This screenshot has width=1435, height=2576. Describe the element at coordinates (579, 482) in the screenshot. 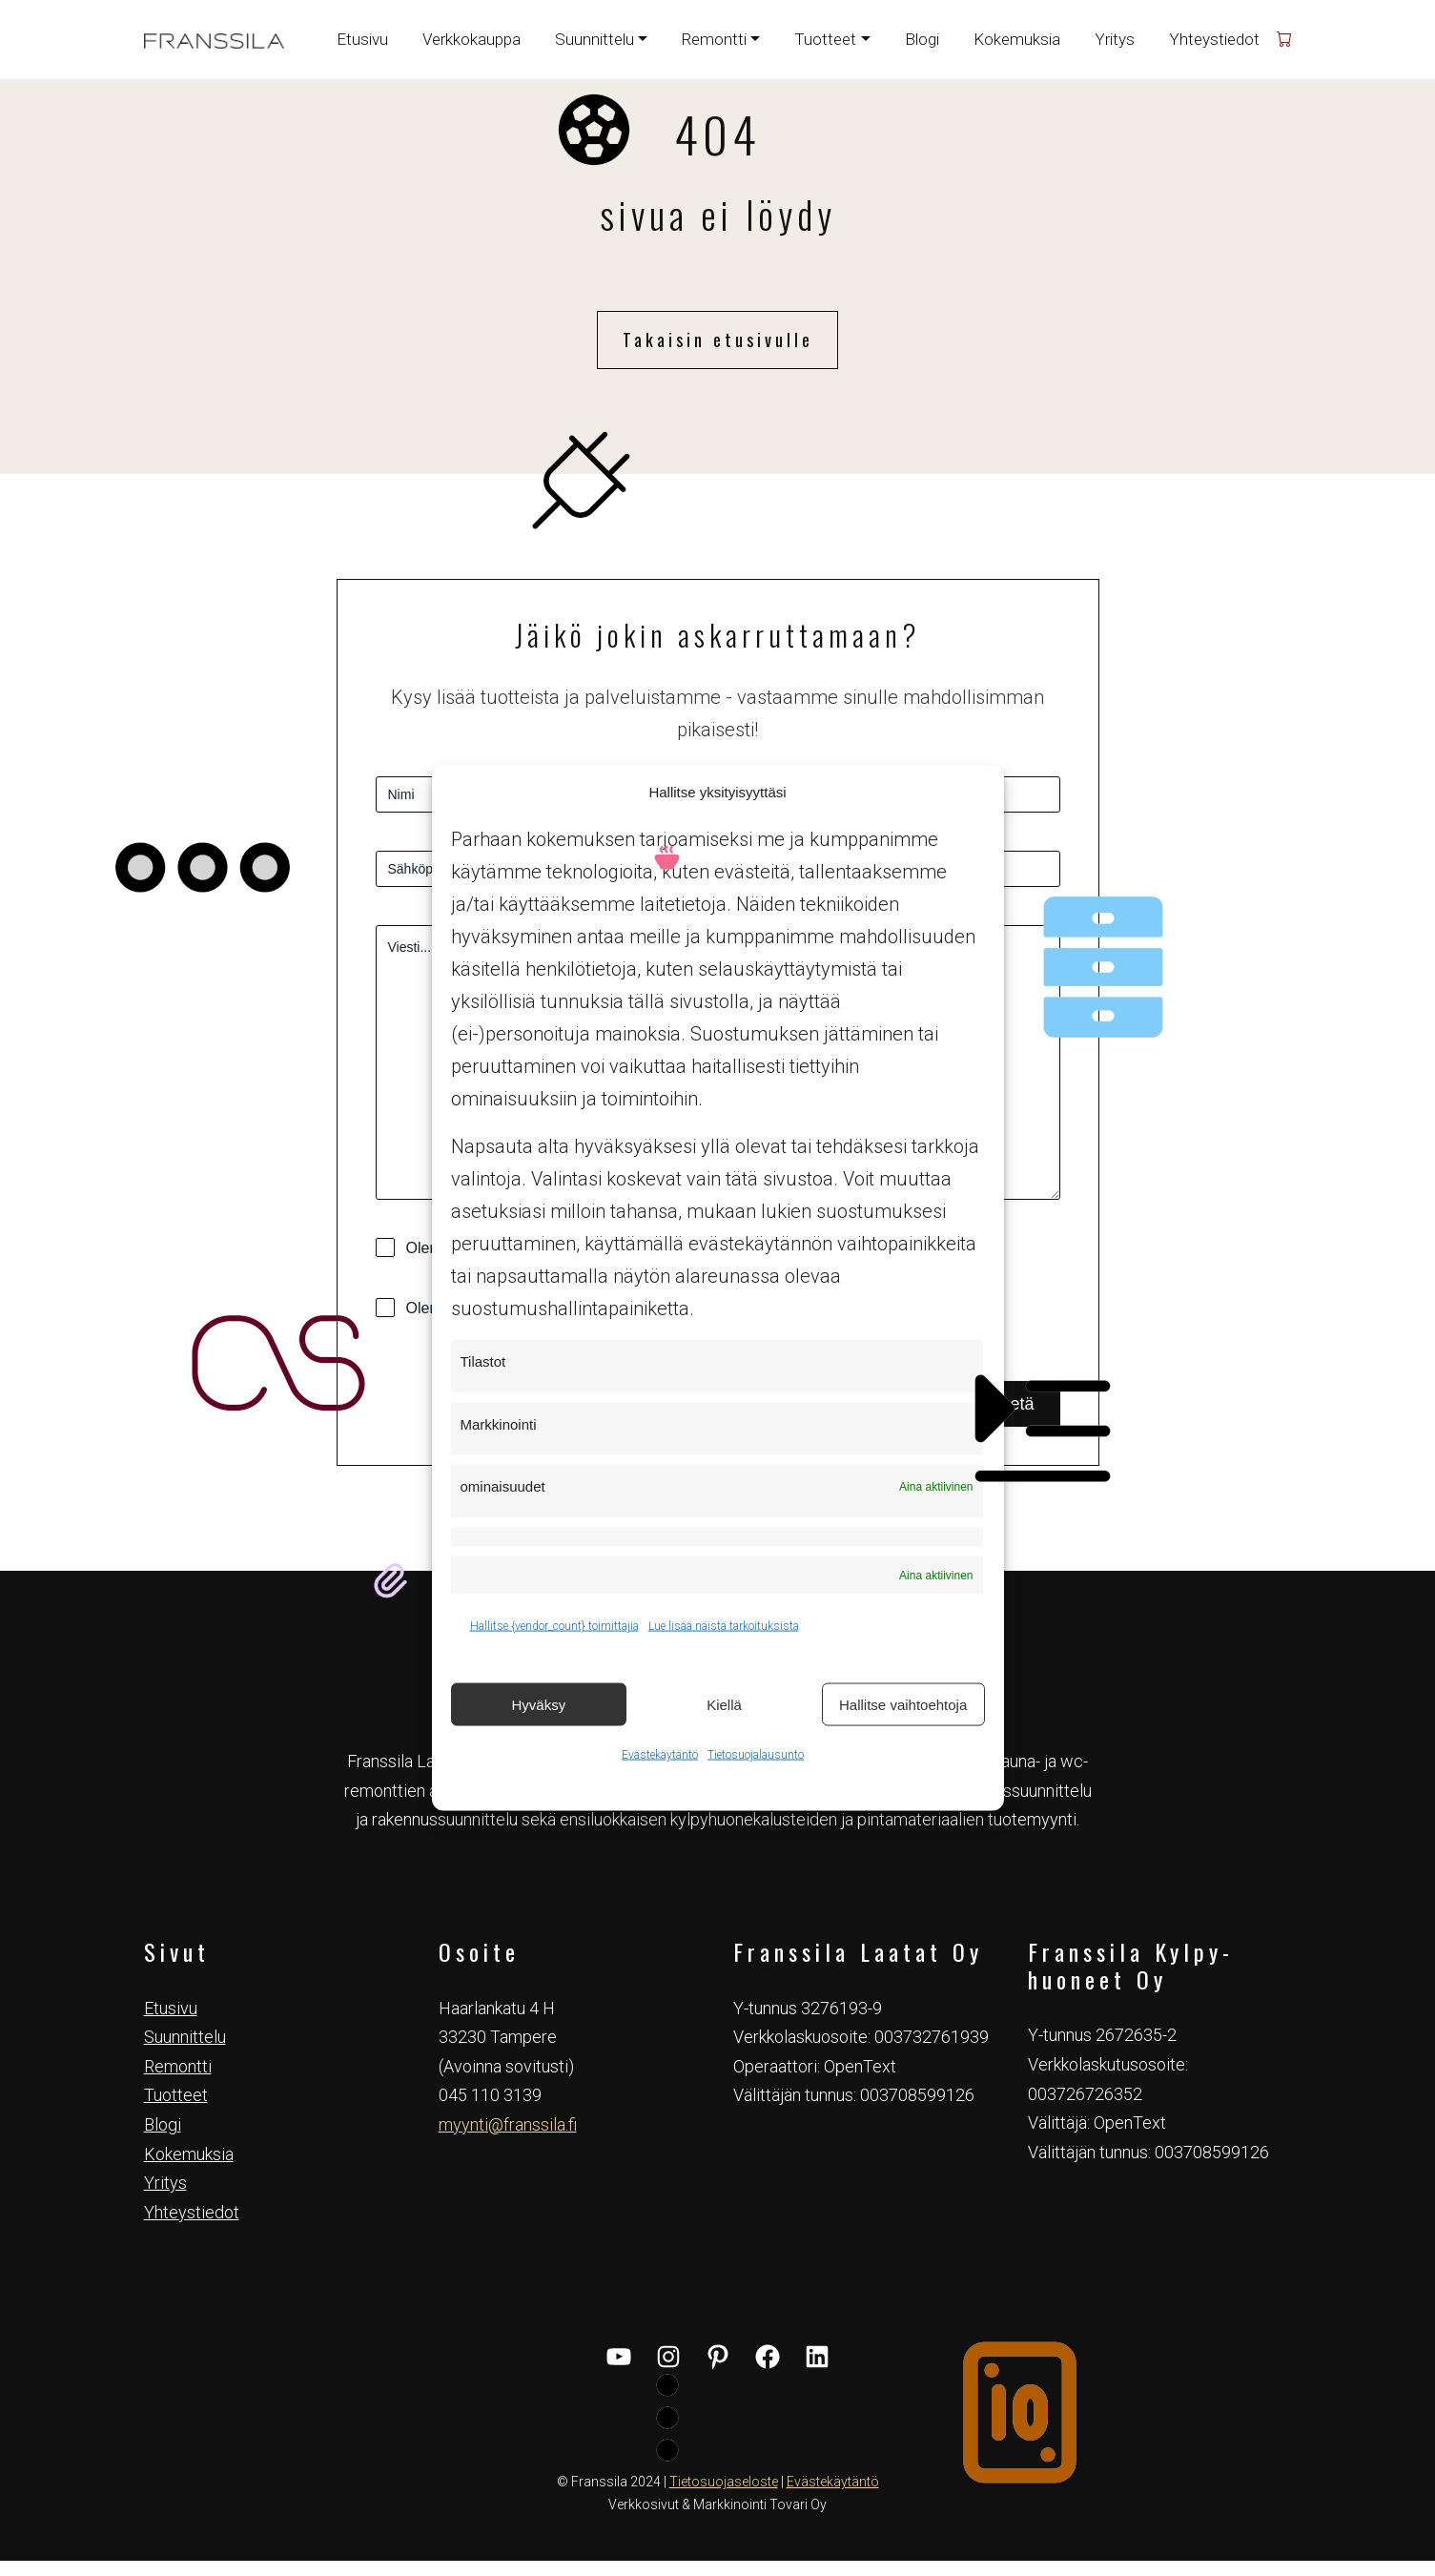

I see `connect to a power source` at that location.